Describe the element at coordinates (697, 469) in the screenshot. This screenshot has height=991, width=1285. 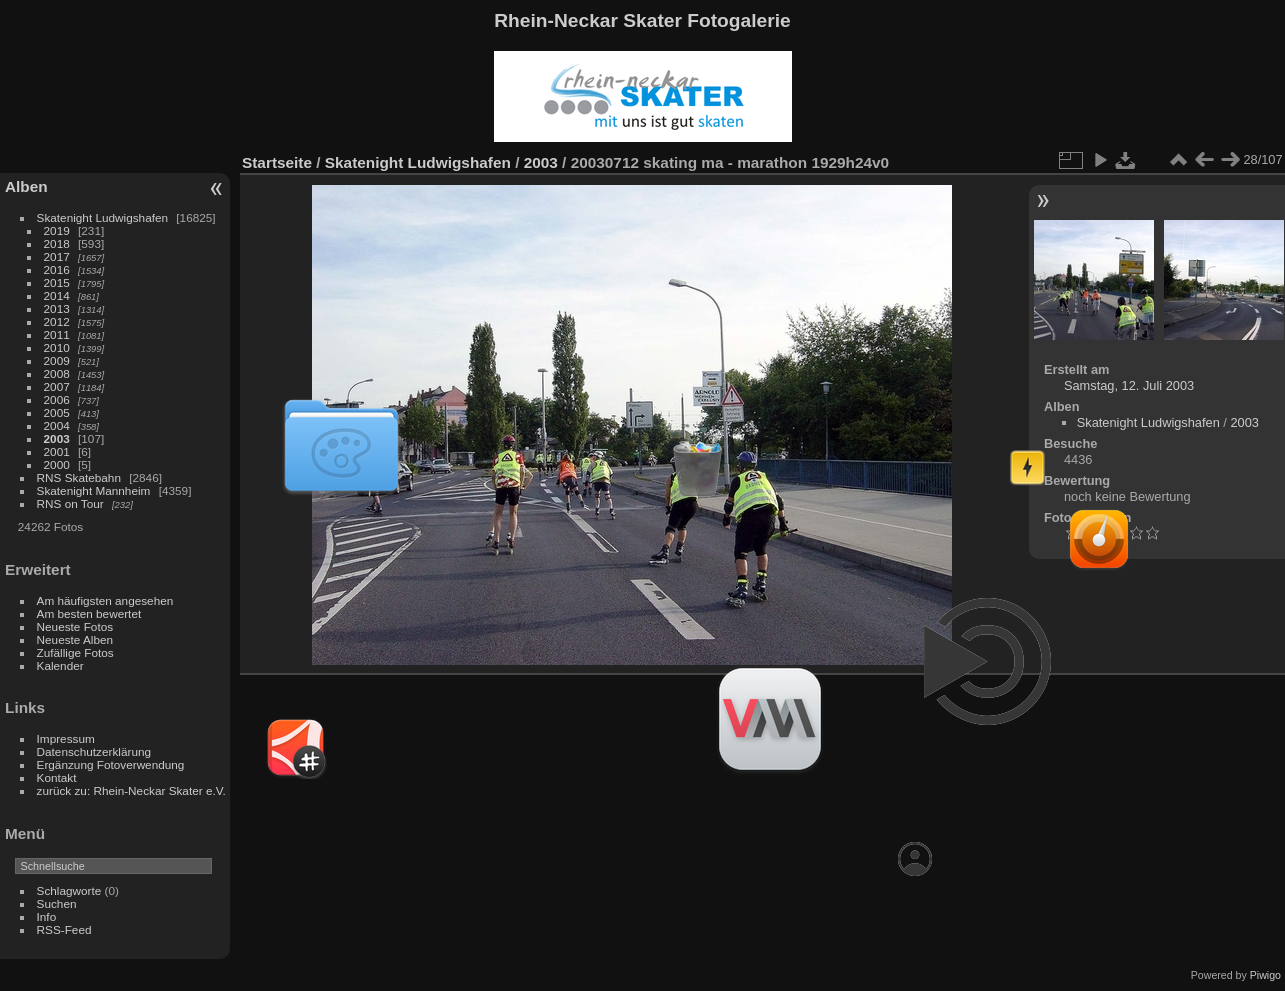
I see `trash bin with items ready to be emptied` at that location.